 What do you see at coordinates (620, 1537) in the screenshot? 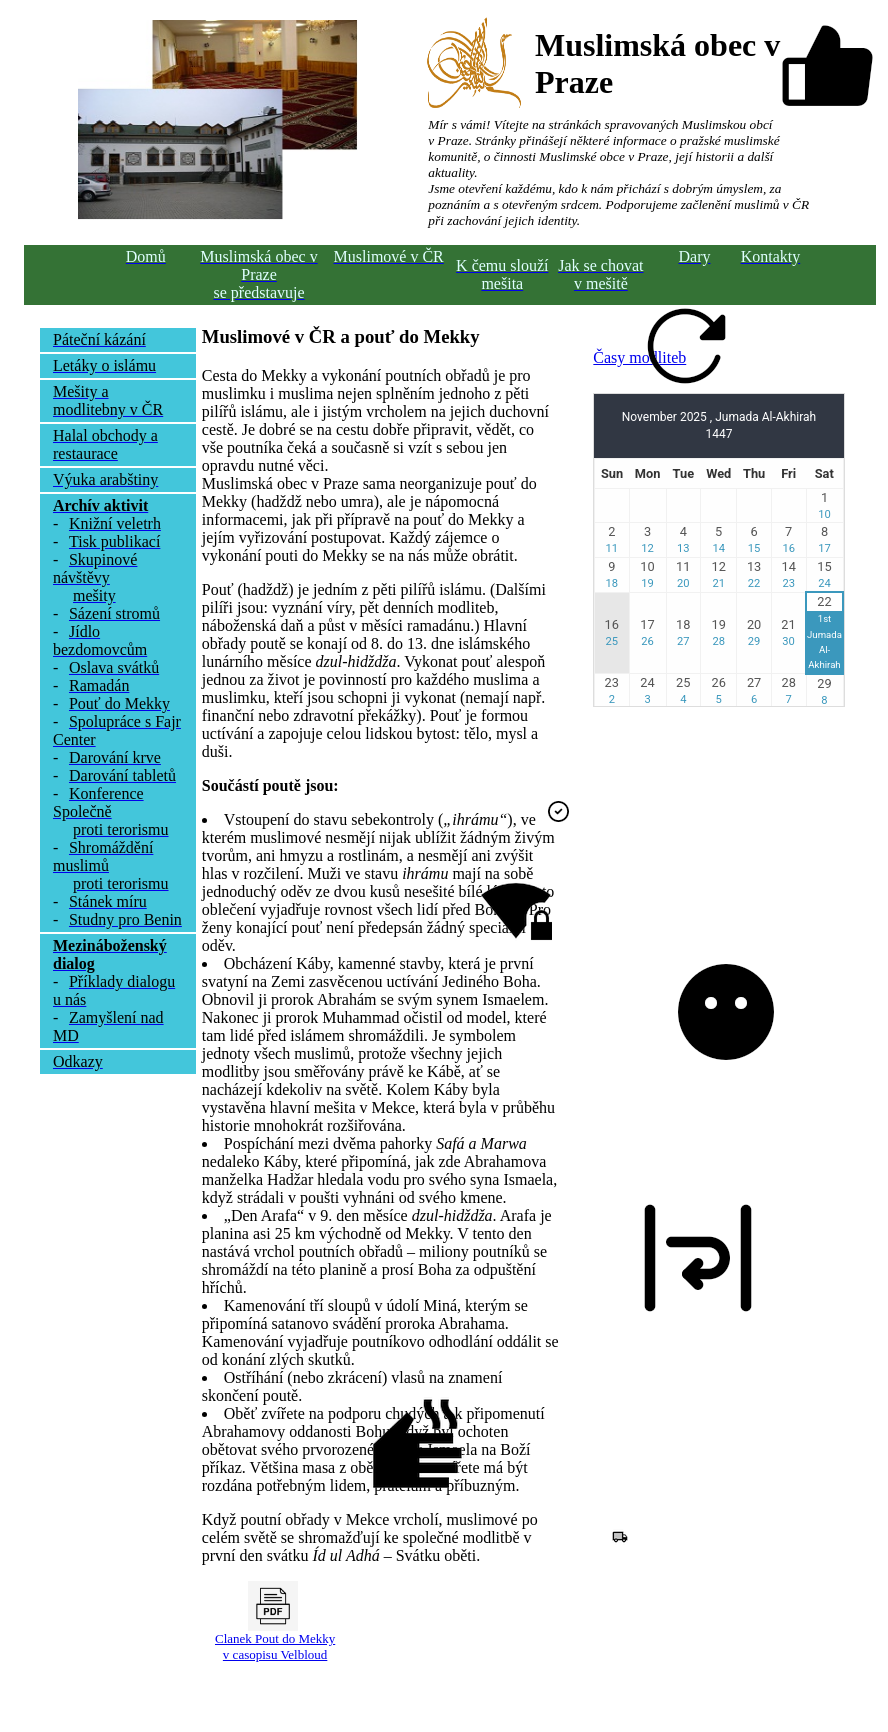
I see `track your delivery status` at bounding box center [620, 1537].